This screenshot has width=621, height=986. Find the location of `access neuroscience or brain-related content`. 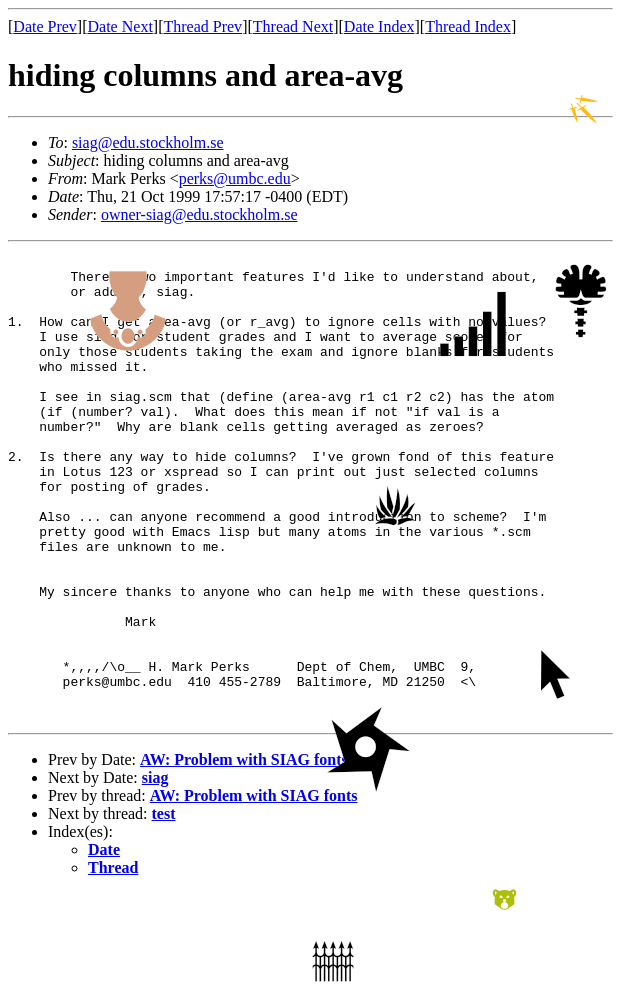

access neuroscience or brain-related content is located at coordinates (581, 301).